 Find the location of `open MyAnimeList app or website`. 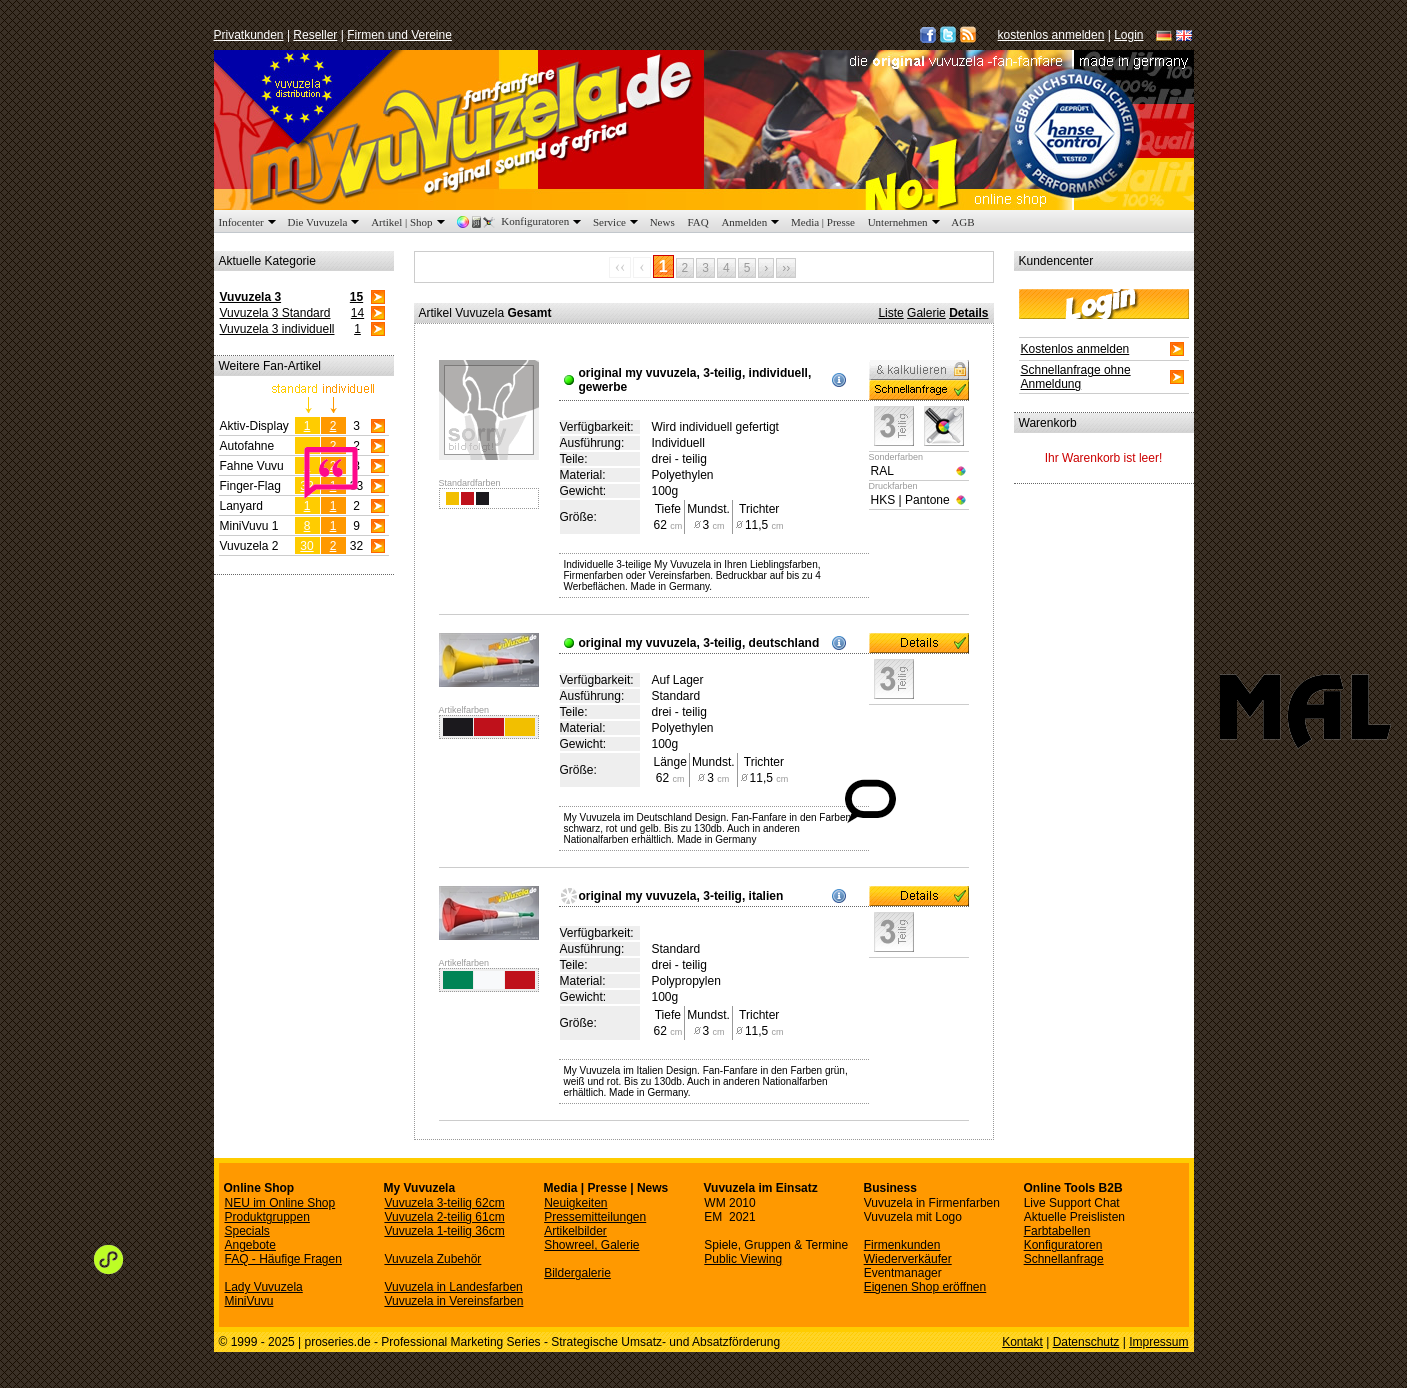

open MyAnimeList app or website is located at coordinates (1305, 711).